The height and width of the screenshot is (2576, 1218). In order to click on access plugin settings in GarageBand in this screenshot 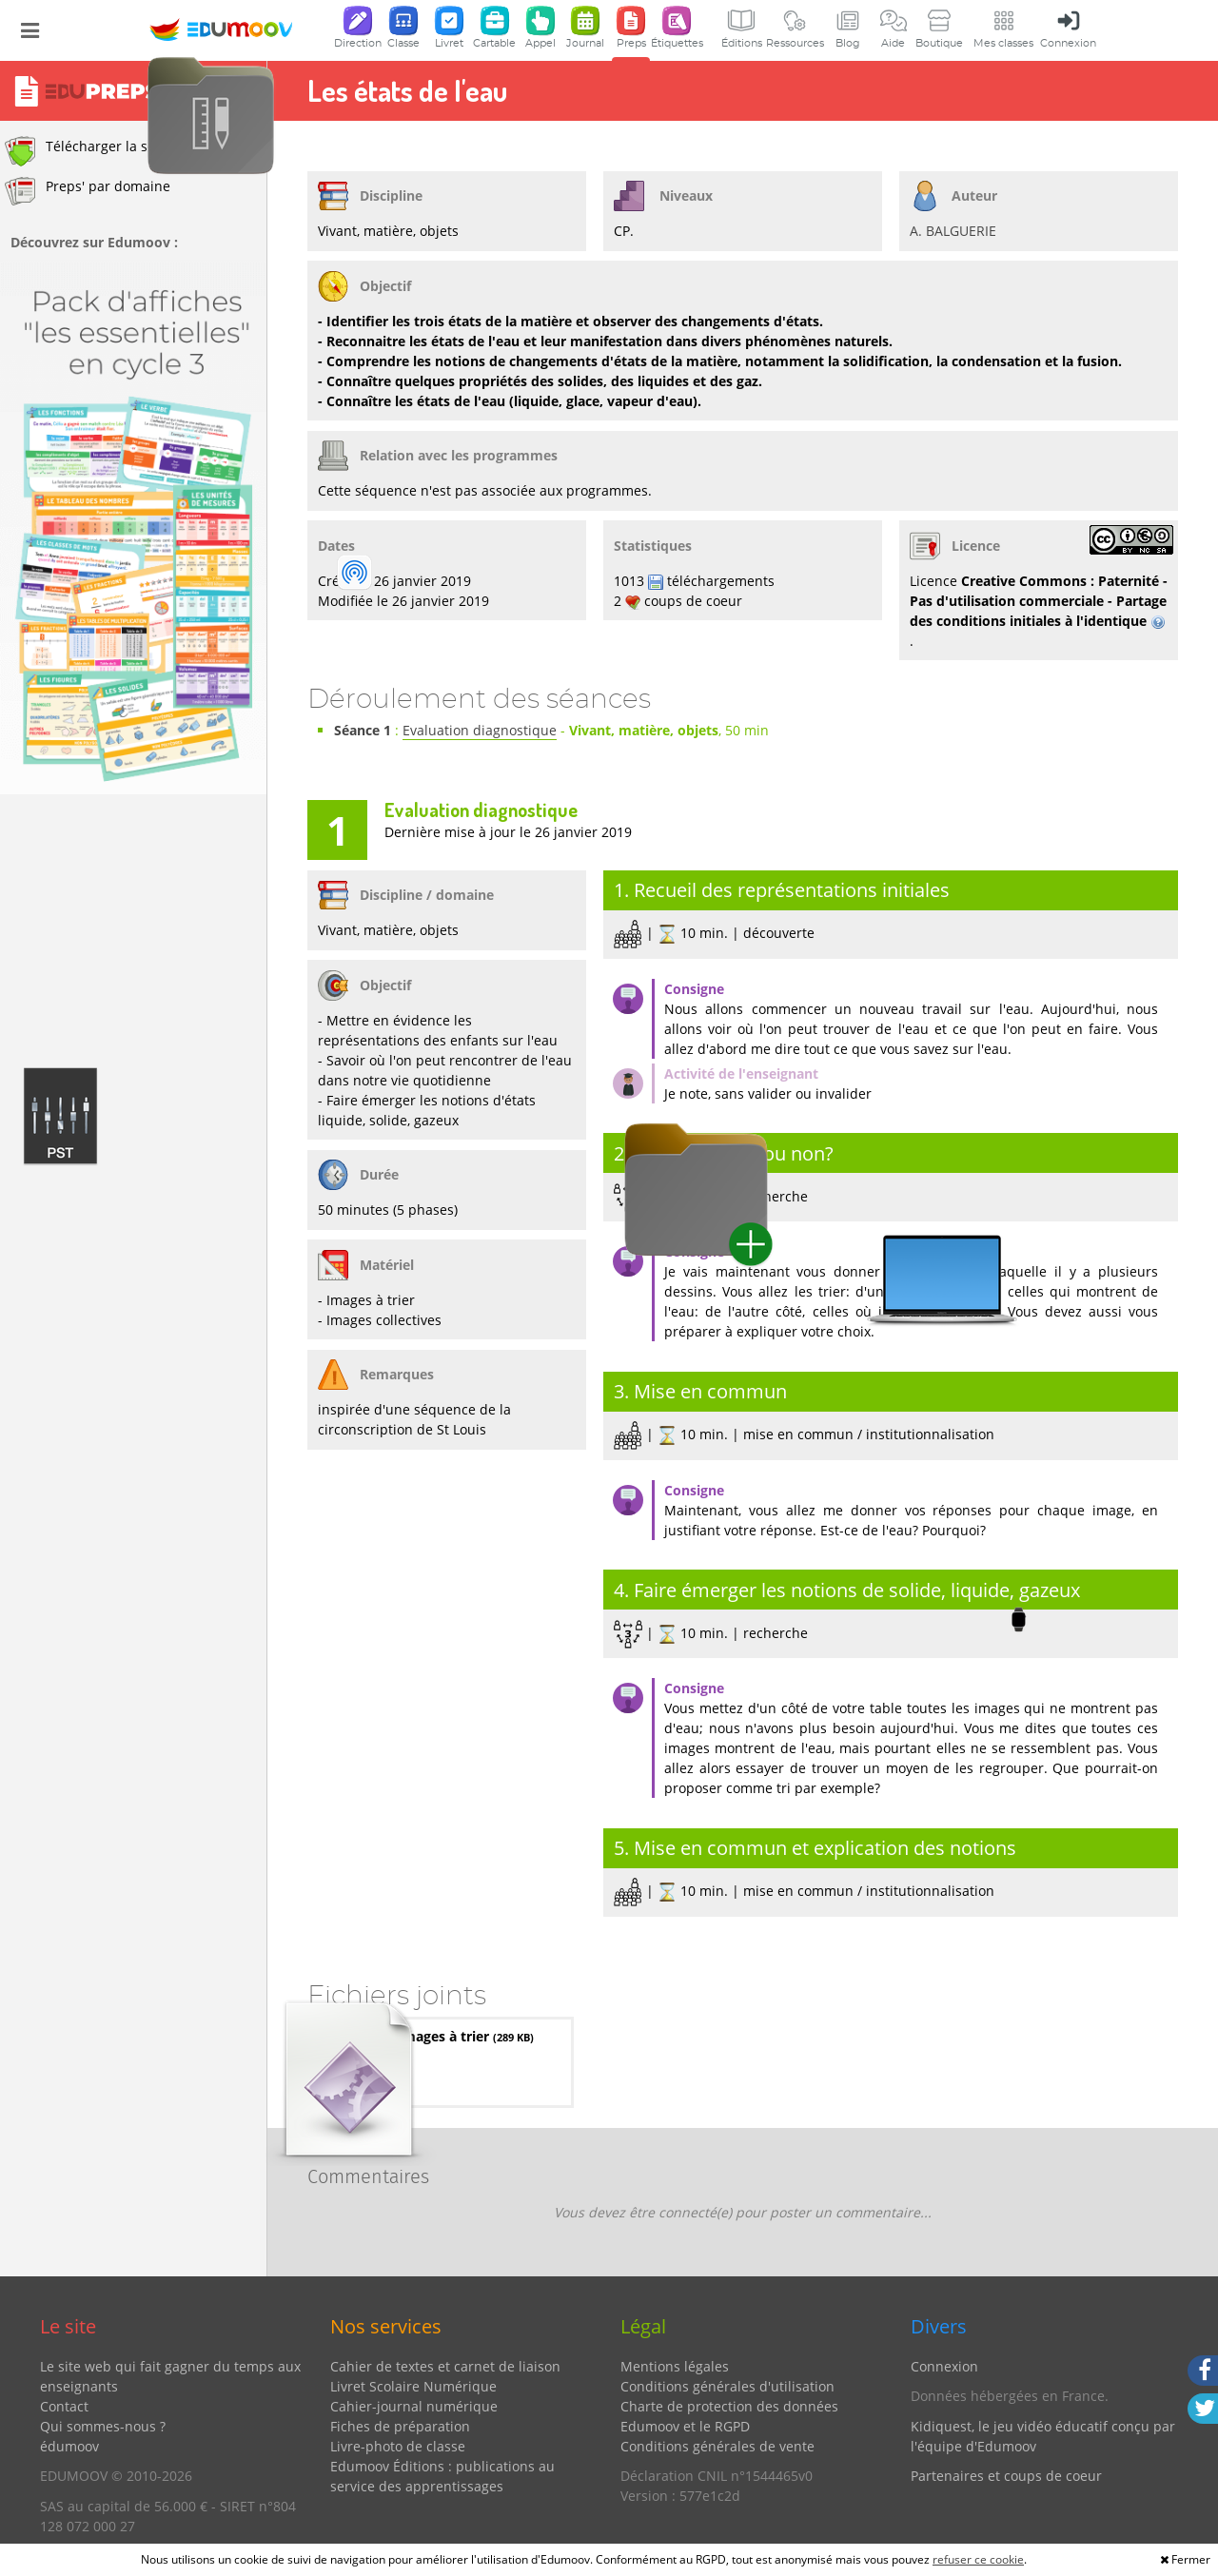, I will do `click(60, 1118)`.